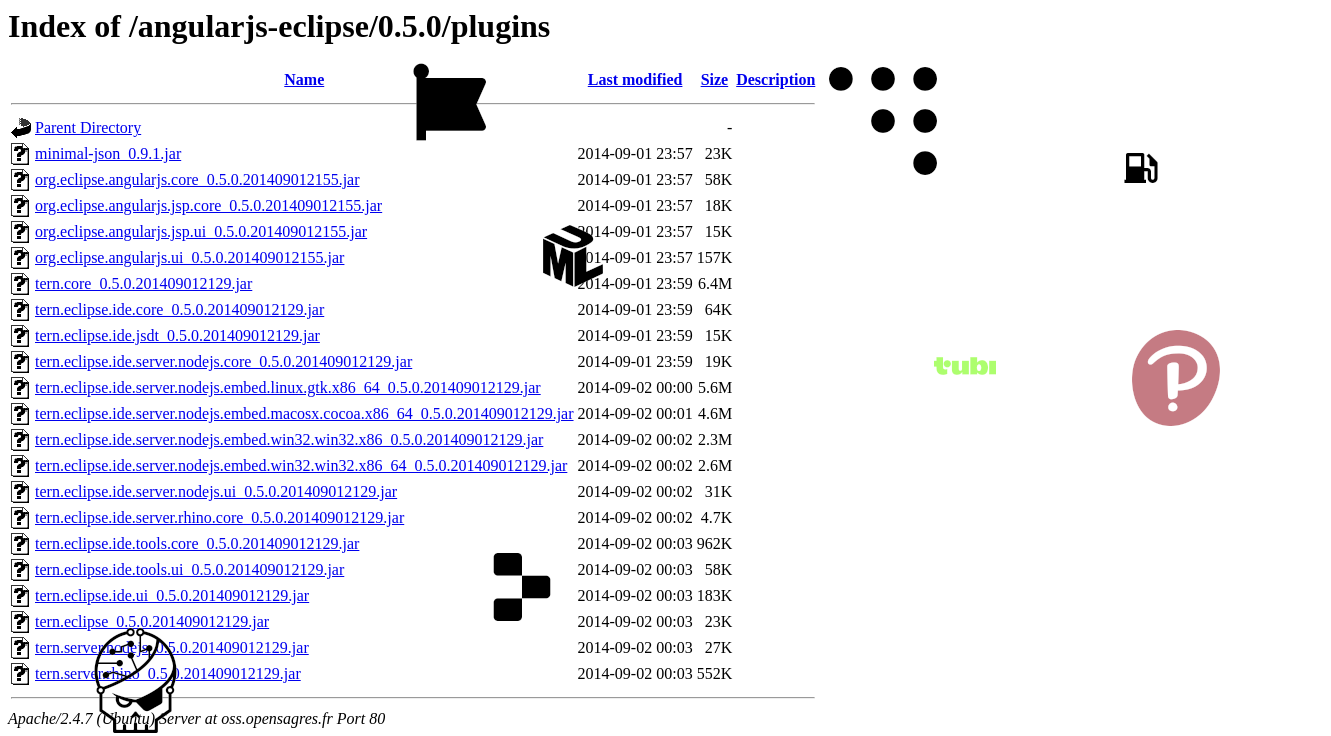 This screenshot has height=736, width=1331. Describe the element at coordinates (522, 587) in the screenshot. I see `open replit` at that location.